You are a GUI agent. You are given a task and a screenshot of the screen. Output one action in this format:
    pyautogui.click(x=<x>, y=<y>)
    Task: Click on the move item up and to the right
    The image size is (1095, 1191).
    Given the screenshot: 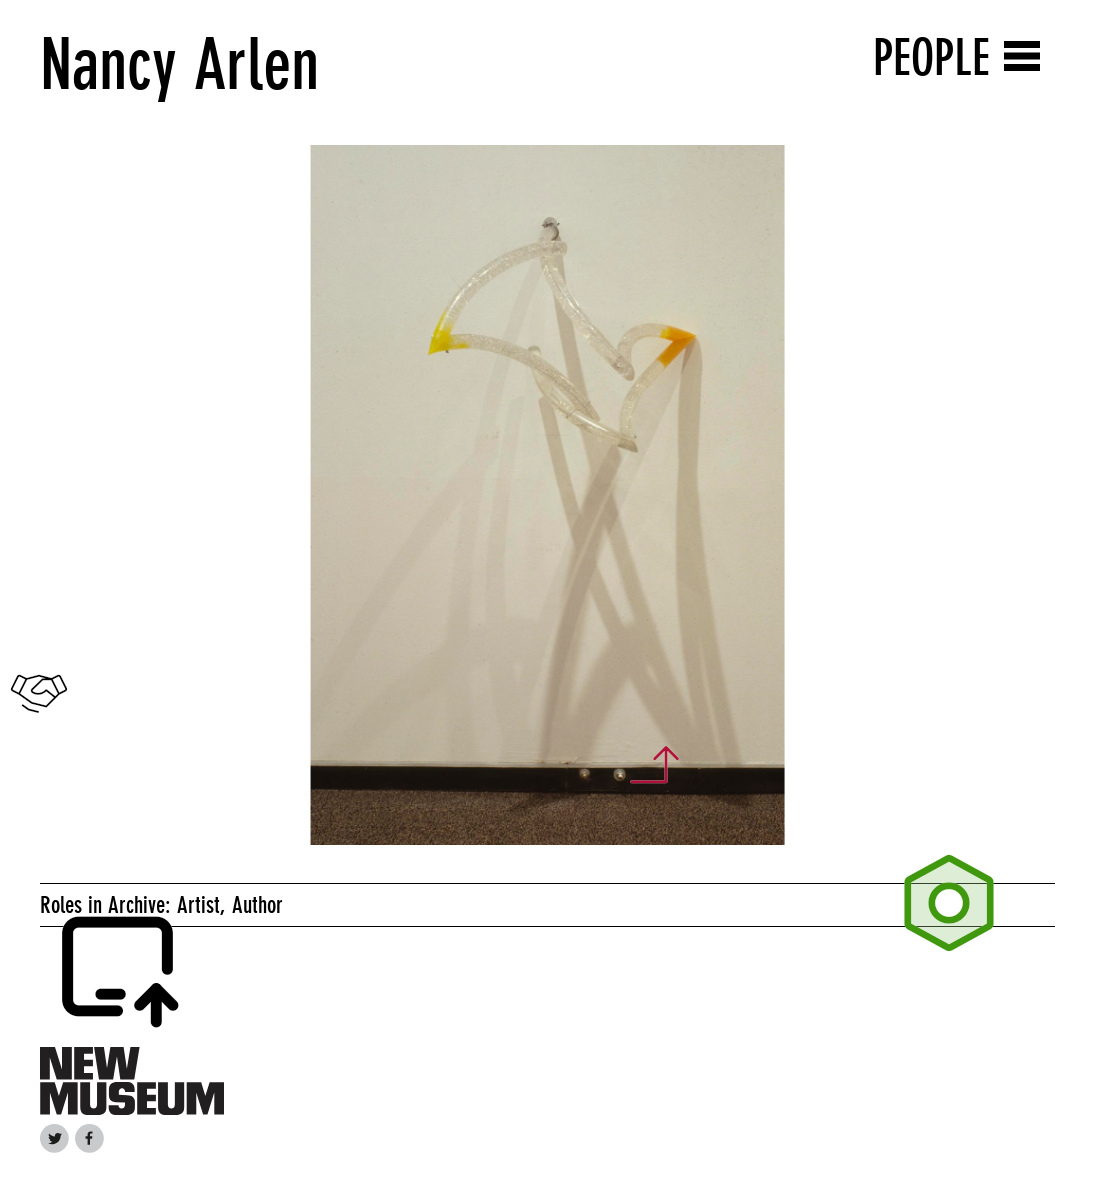 What is the action you would take?
    pyautogui.click(x=656, y=766)
    